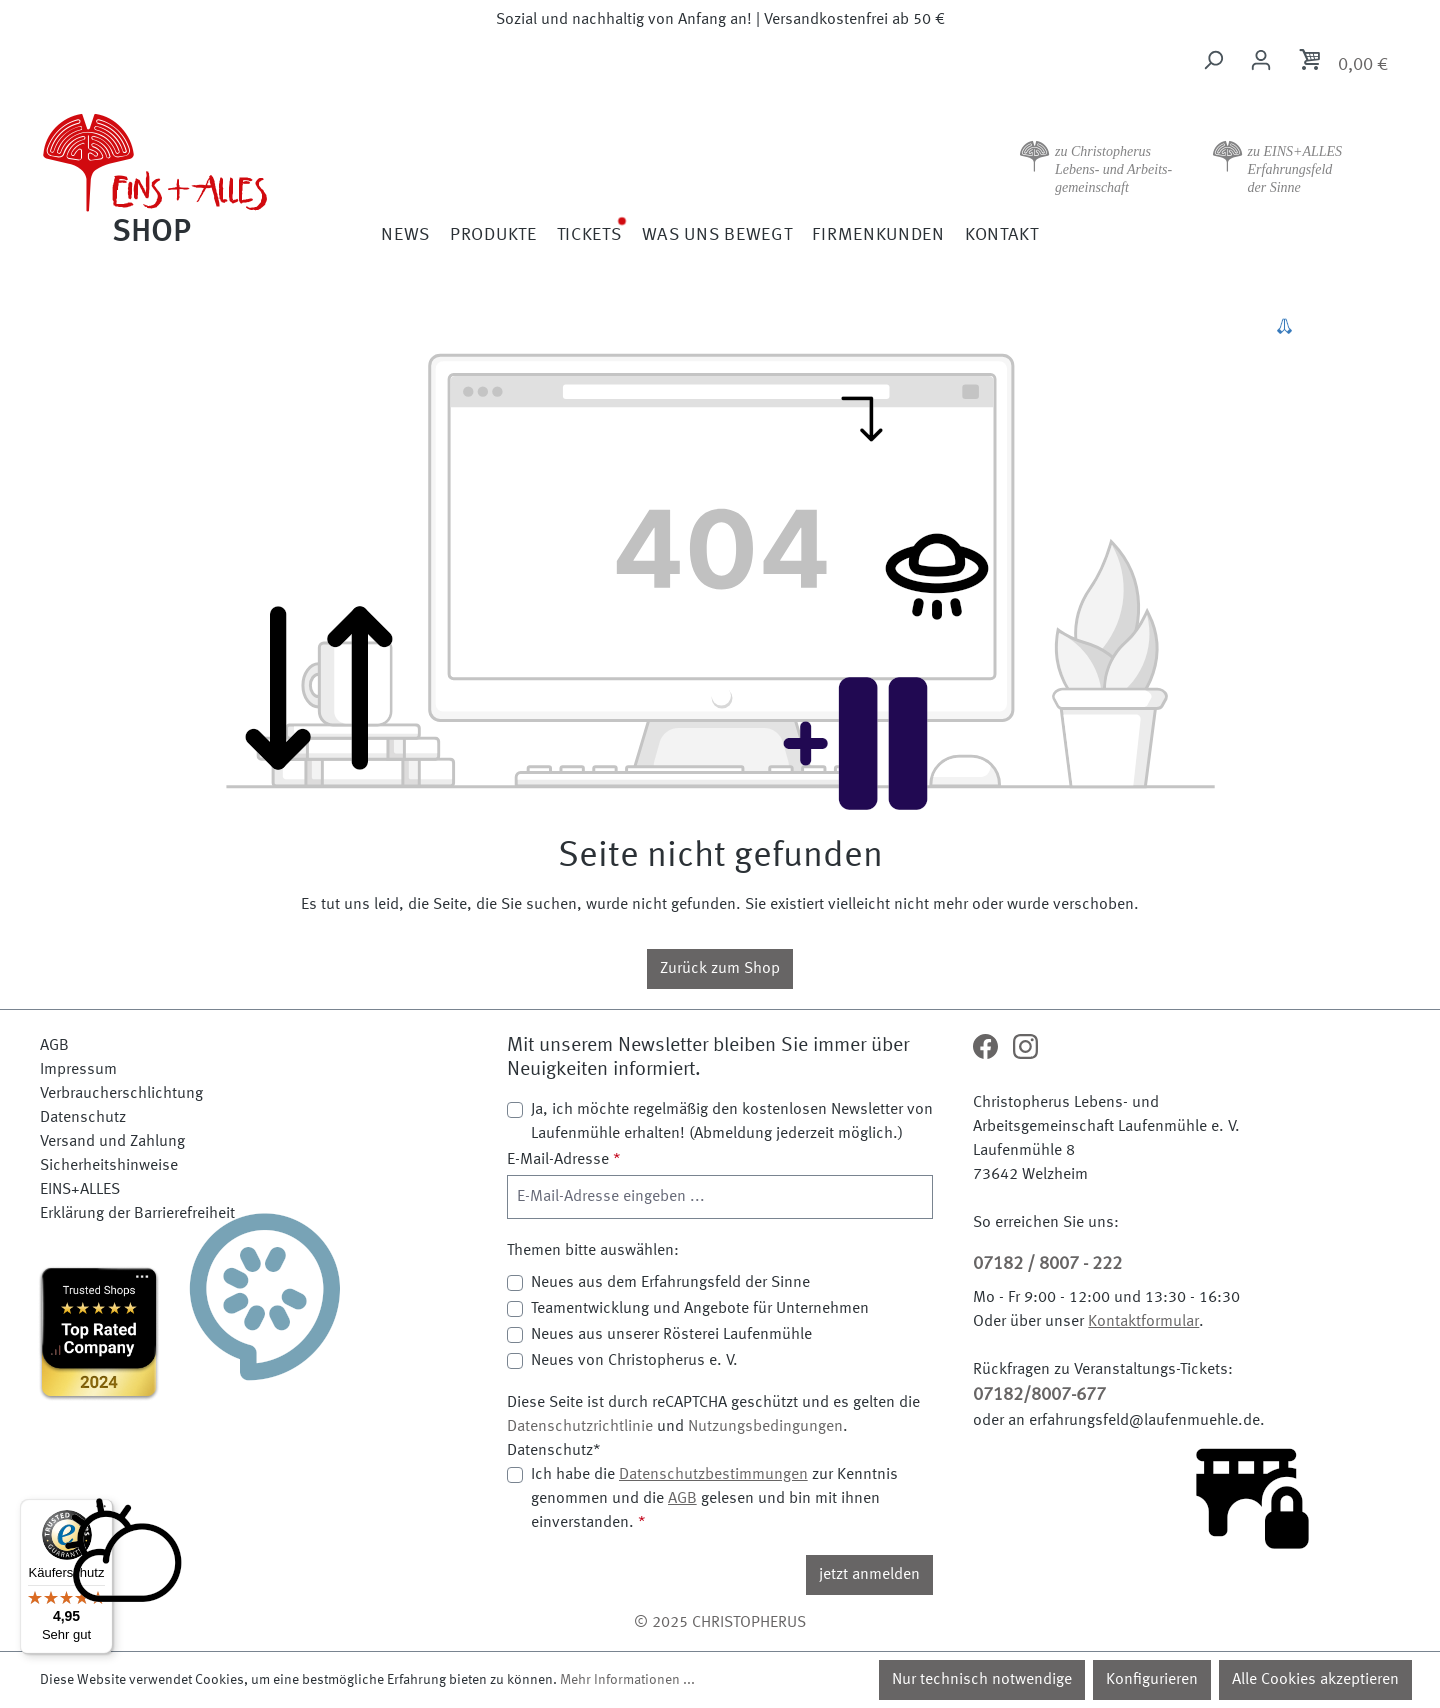 This screenshot has height=1708, width=1440. Describe the element at coordinates (862, 419) in the screenshot. I see `turn right then down navigation direction` at that location.